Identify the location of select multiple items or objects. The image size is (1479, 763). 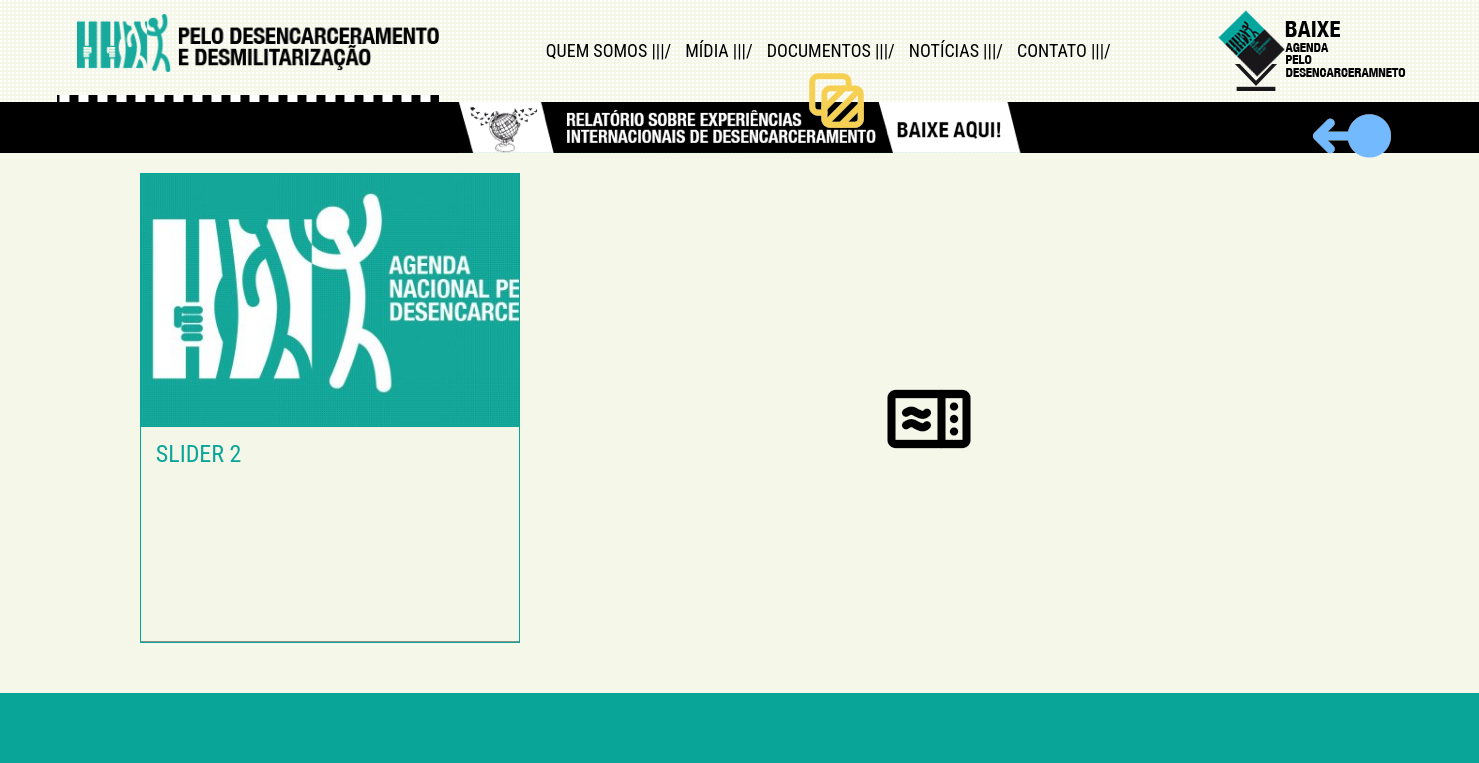
(836, 100).